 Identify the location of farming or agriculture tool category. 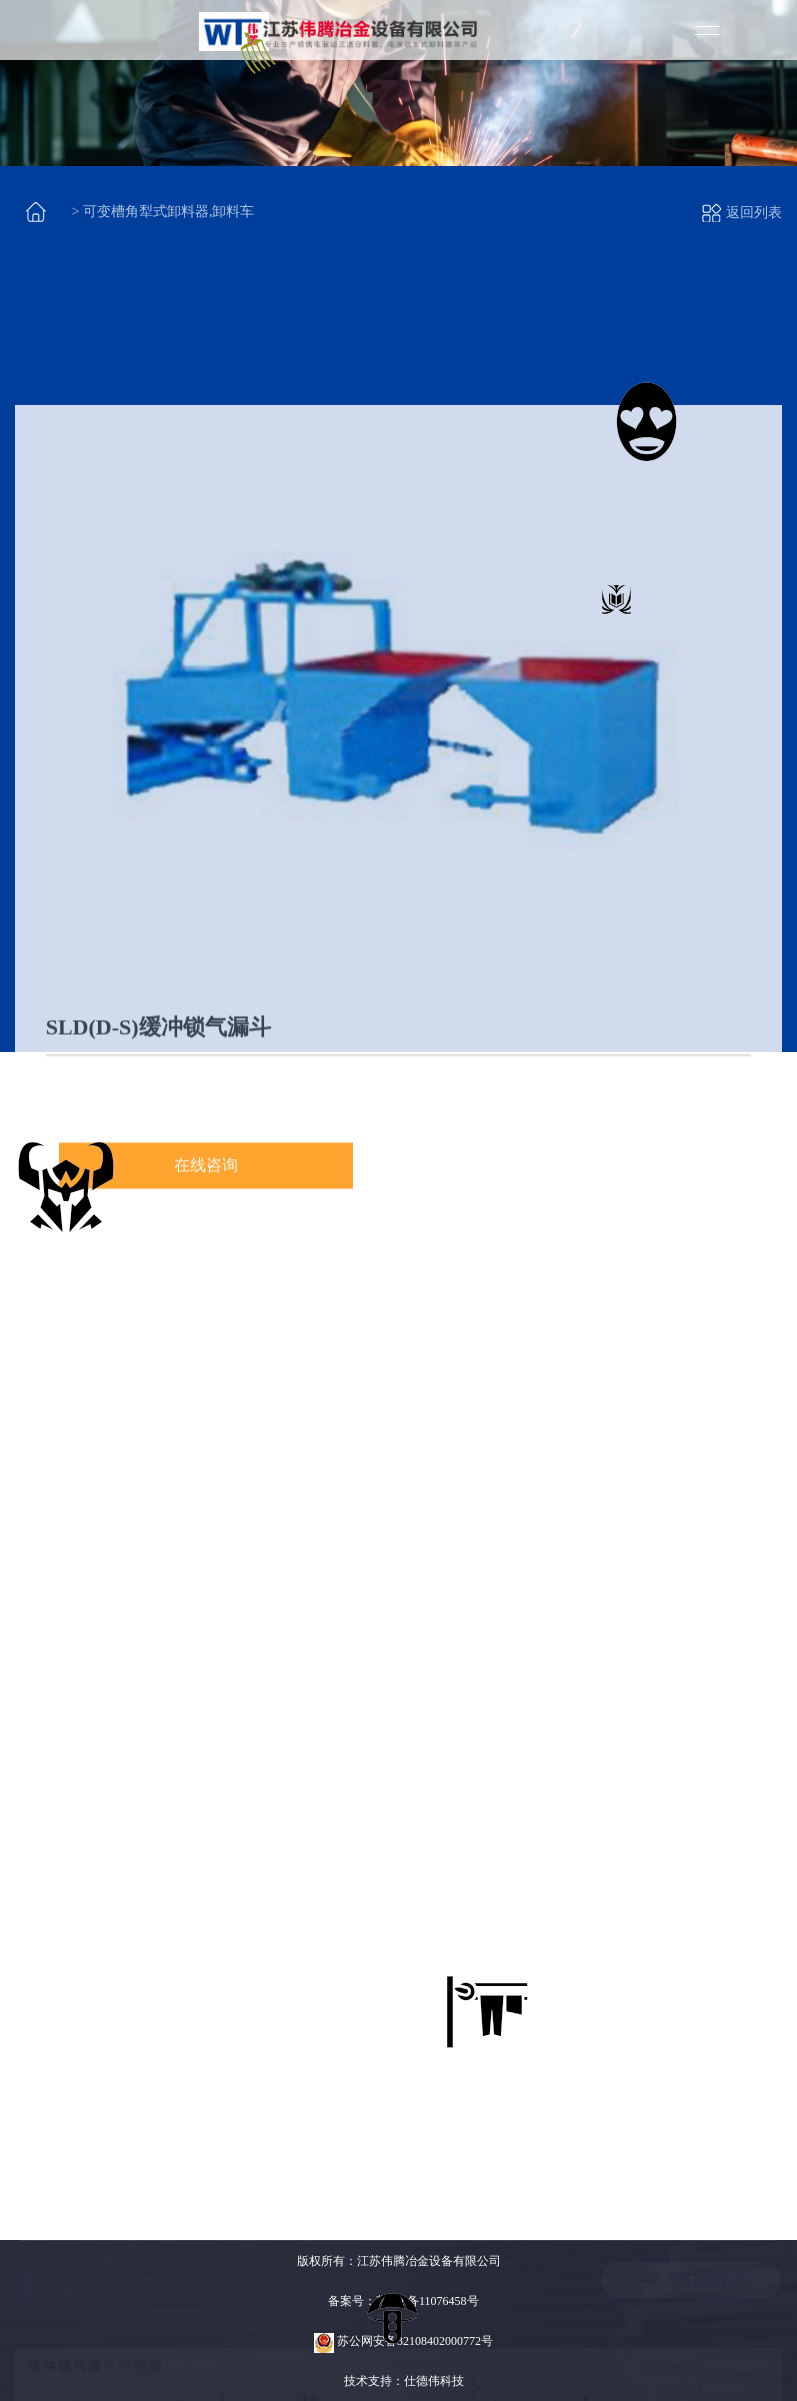
(257, 53).